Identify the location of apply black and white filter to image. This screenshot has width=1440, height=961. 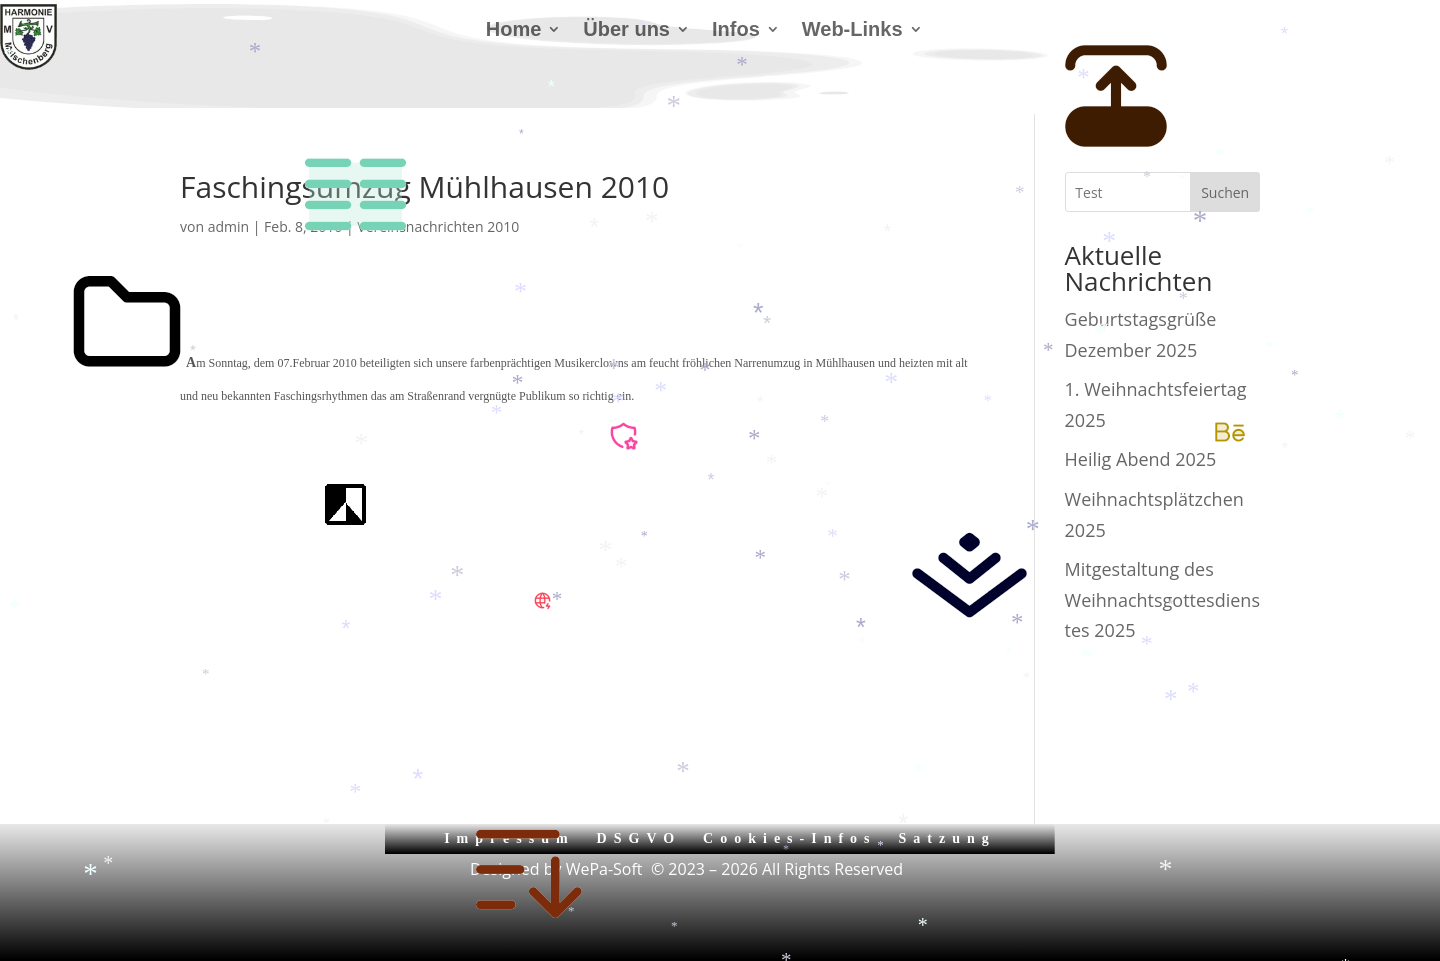
(345, 504).